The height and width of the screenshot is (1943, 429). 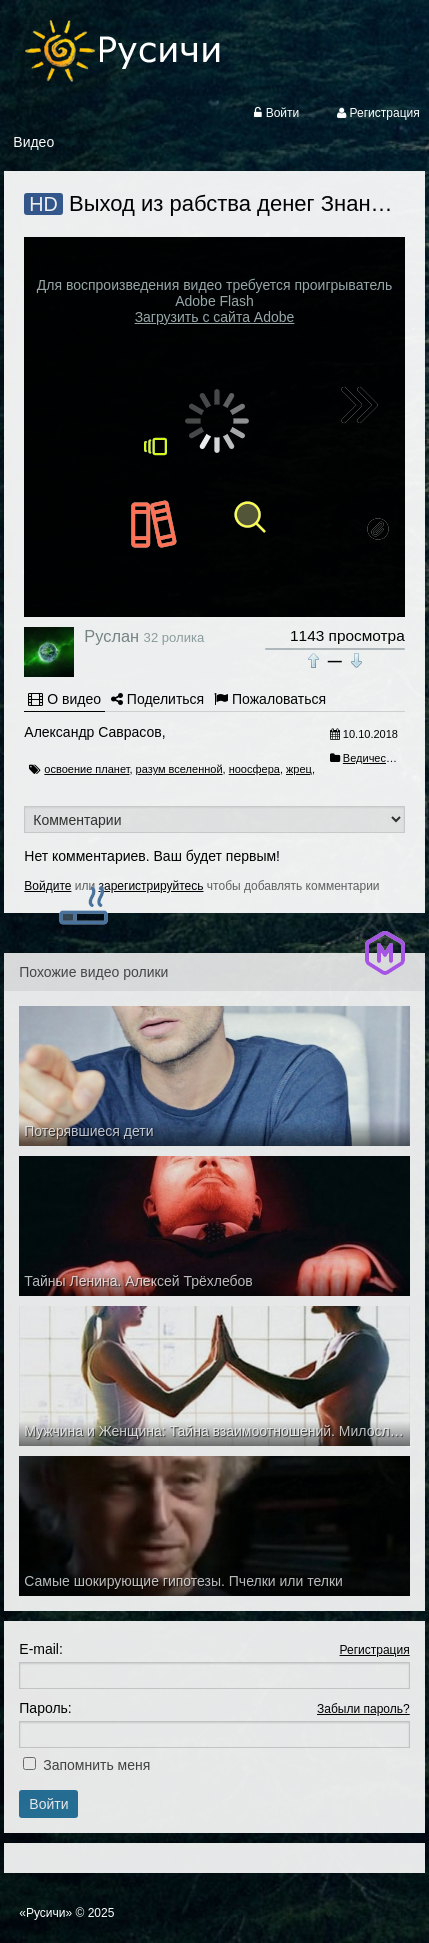 What do you see at coordinates (358, 405) in the screenshot?
I see `skip forward or advance to next item` at bounding box center [358, 405].